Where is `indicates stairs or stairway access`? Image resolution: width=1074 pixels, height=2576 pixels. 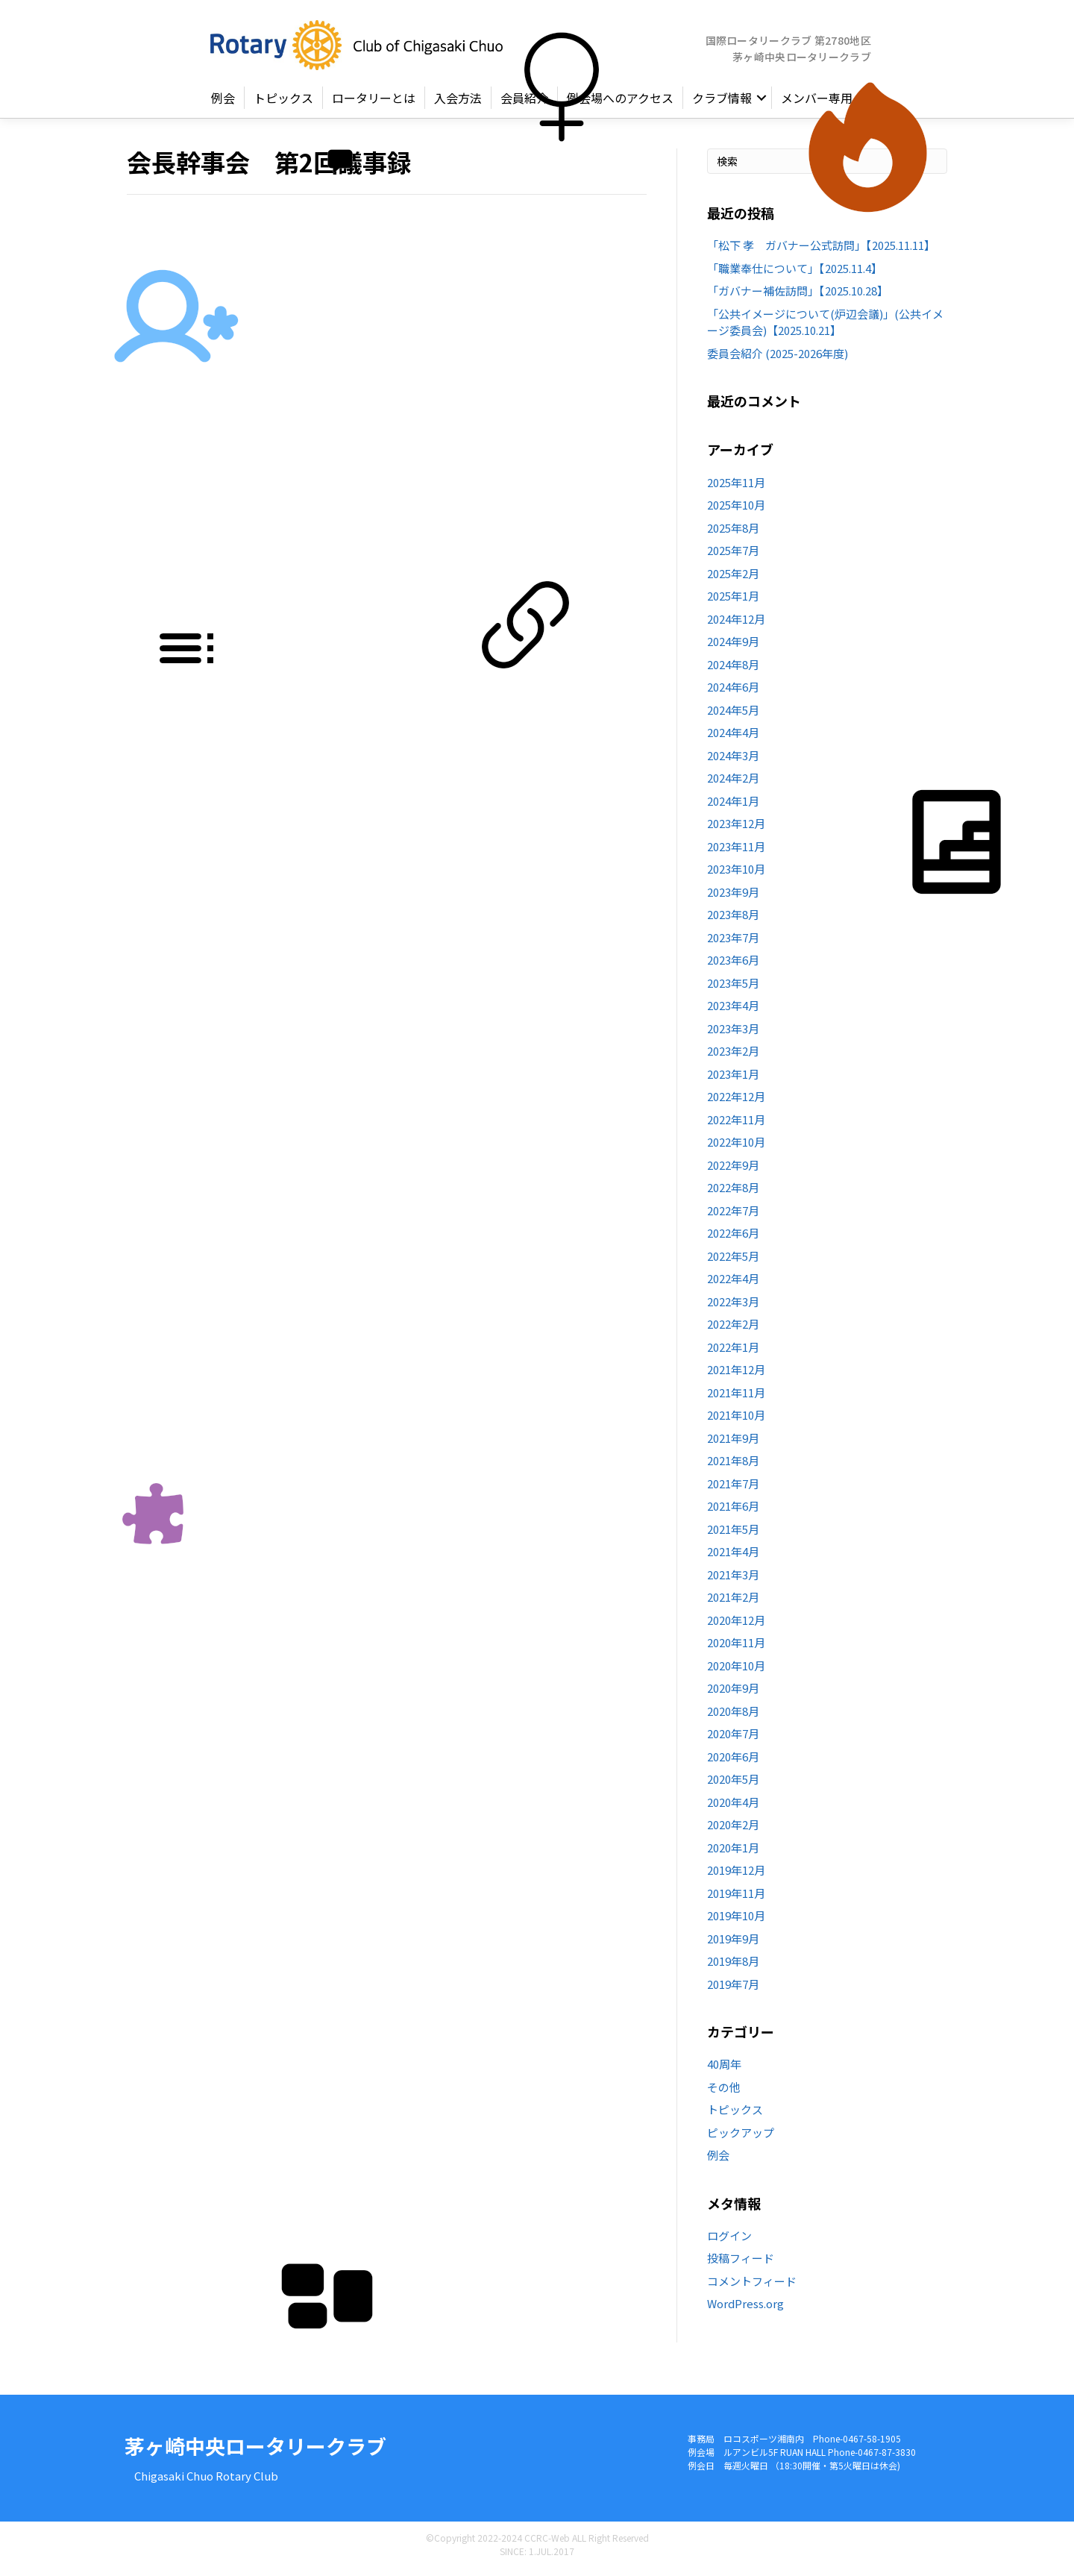
indicates stairs or stairway access is located at coordinates (956, 842).